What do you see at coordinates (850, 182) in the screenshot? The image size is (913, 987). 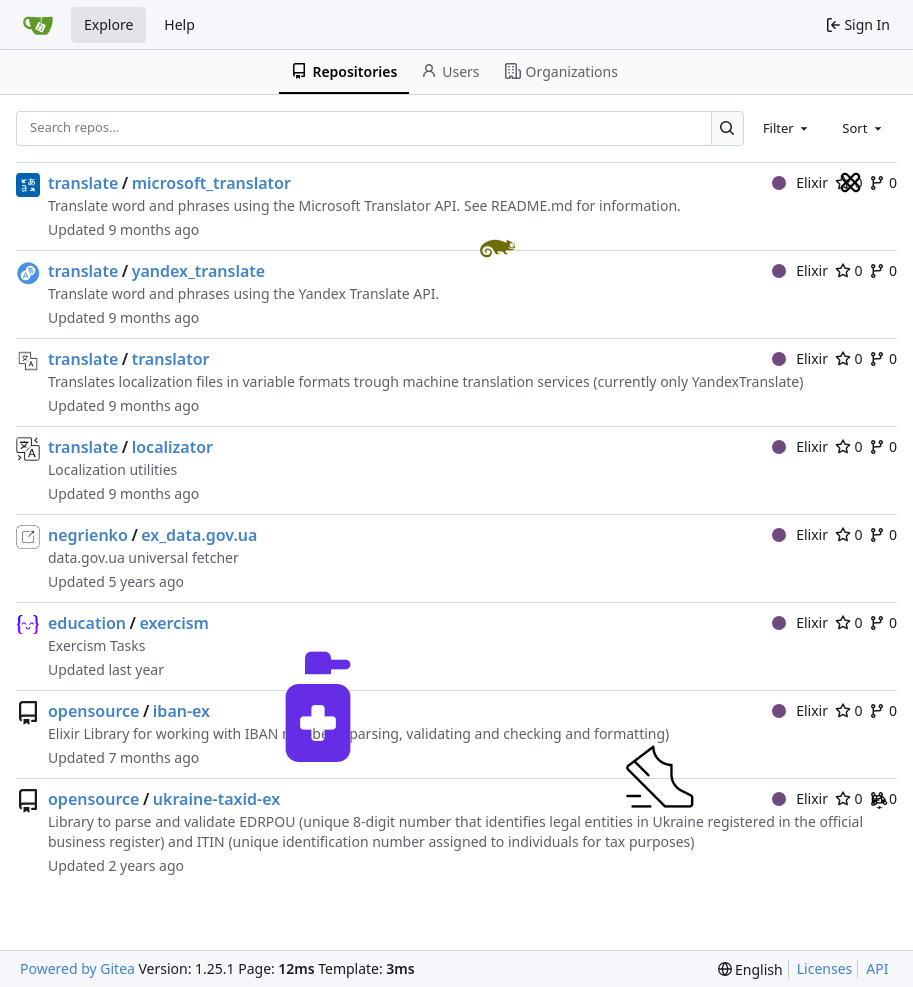 I see `access first aid or medical help options` at bounding box center [850, 182].